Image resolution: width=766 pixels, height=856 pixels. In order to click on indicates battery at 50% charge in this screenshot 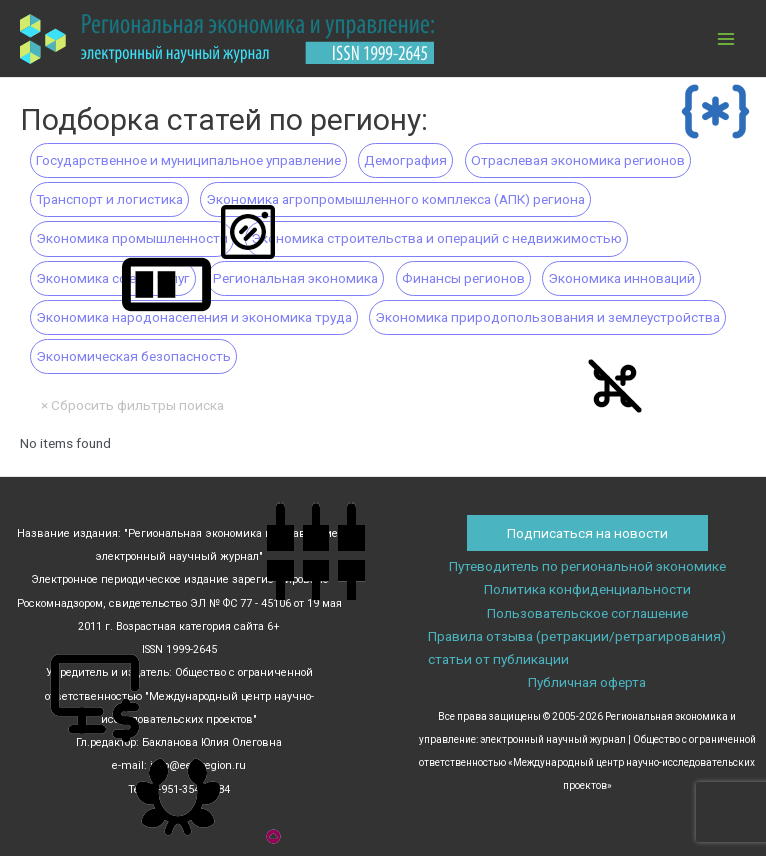, I will do `click(166, 284)`.